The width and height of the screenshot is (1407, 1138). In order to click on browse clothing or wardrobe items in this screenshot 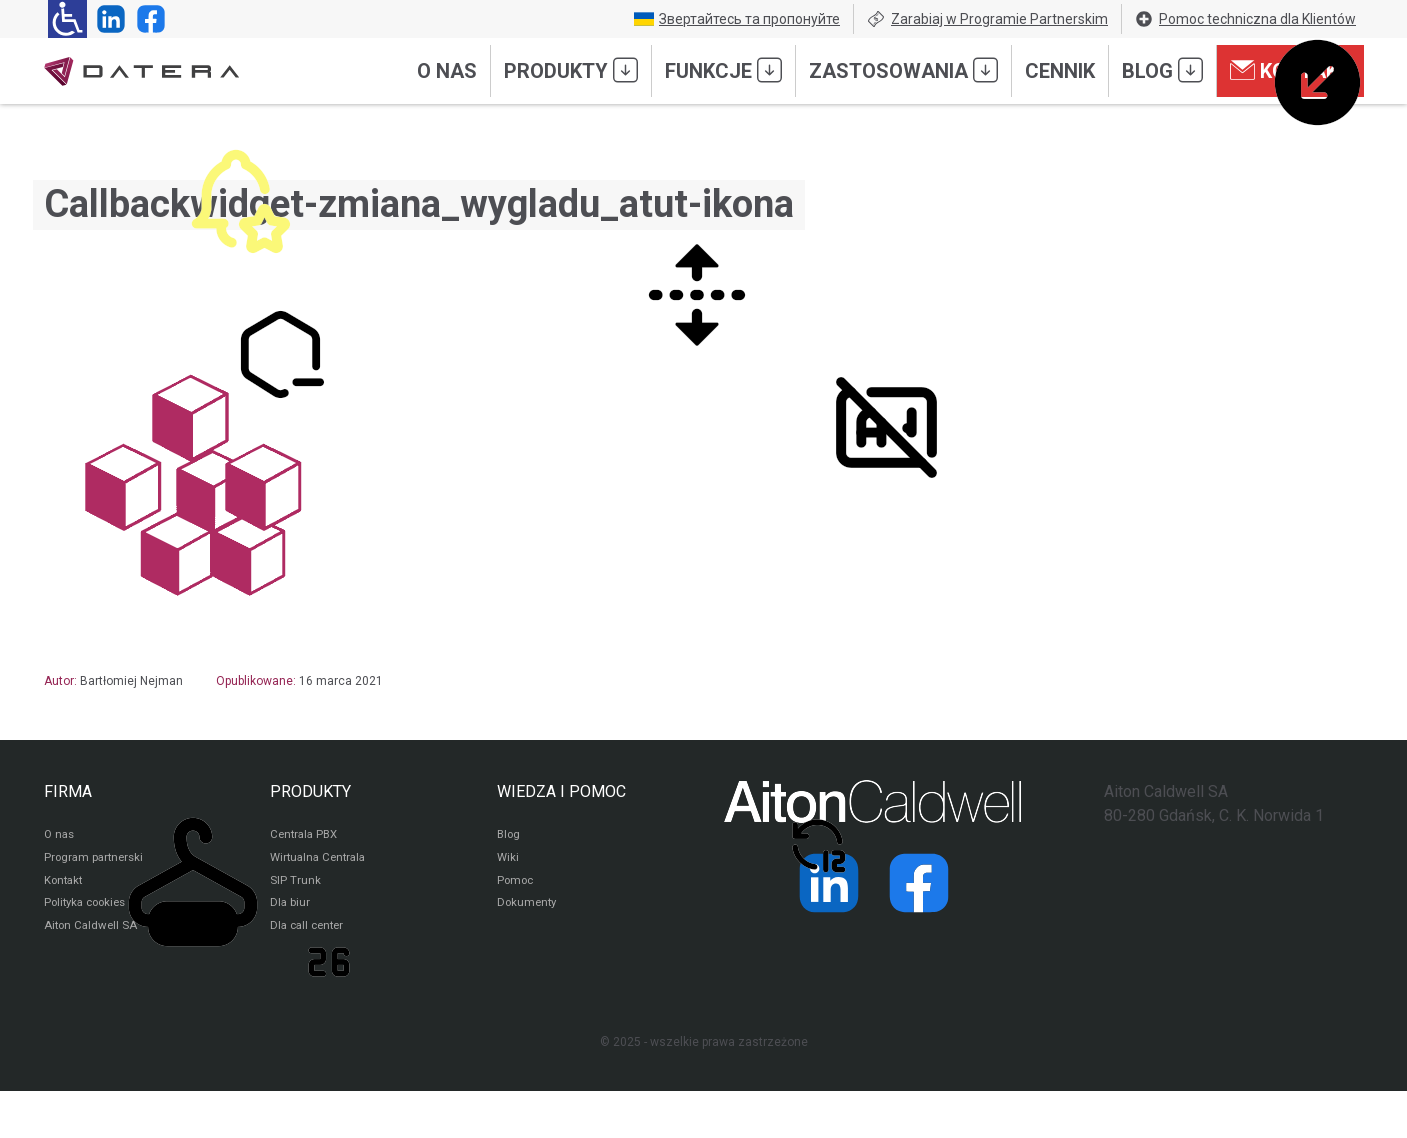, I will do `click(193, 882)`.